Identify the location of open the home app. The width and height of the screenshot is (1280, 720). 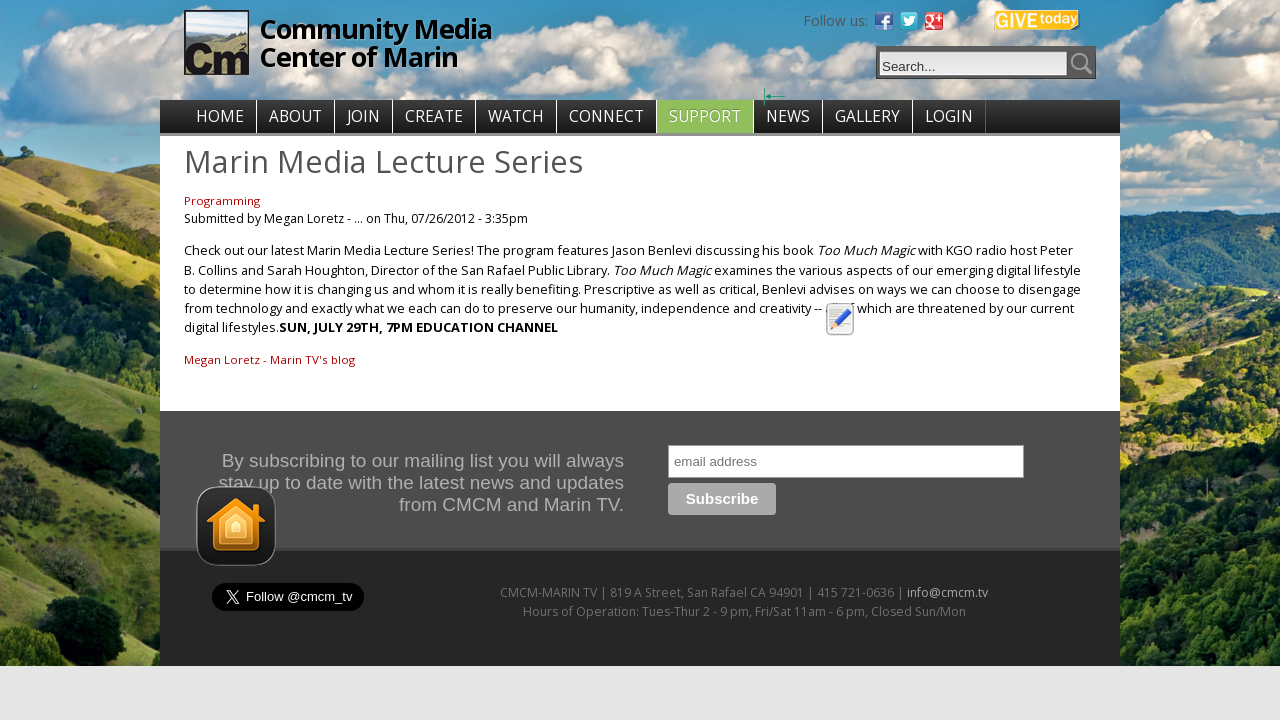
(236, 526).